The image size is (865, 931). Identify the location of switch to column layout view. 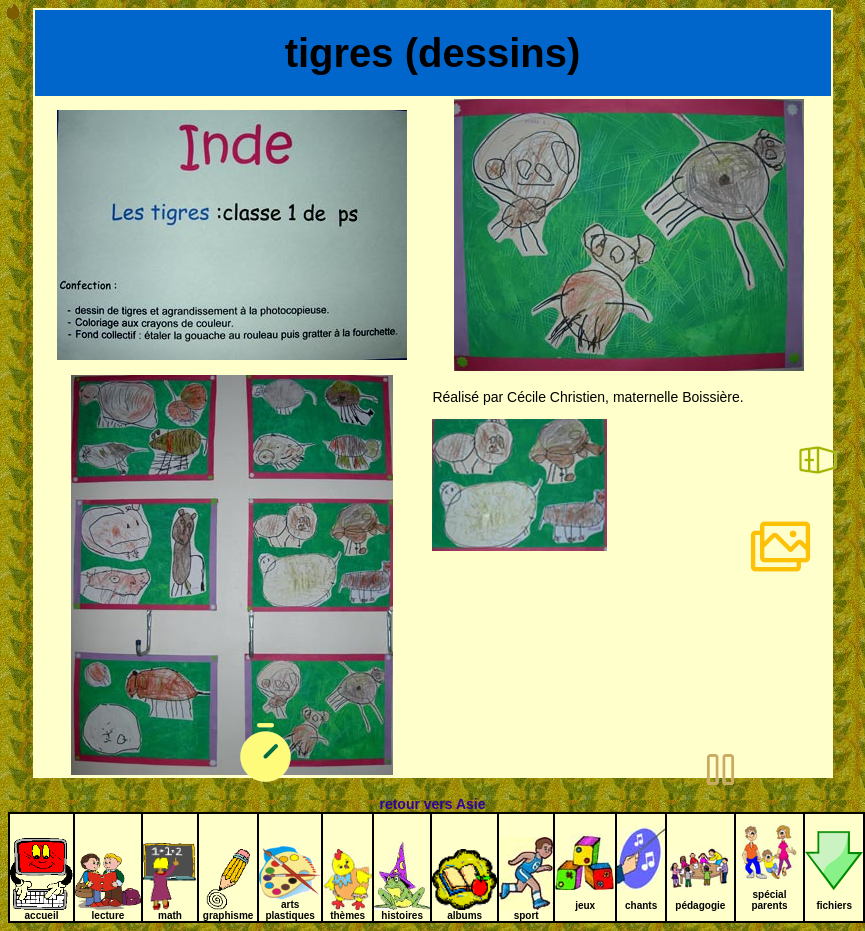
(720, 769).